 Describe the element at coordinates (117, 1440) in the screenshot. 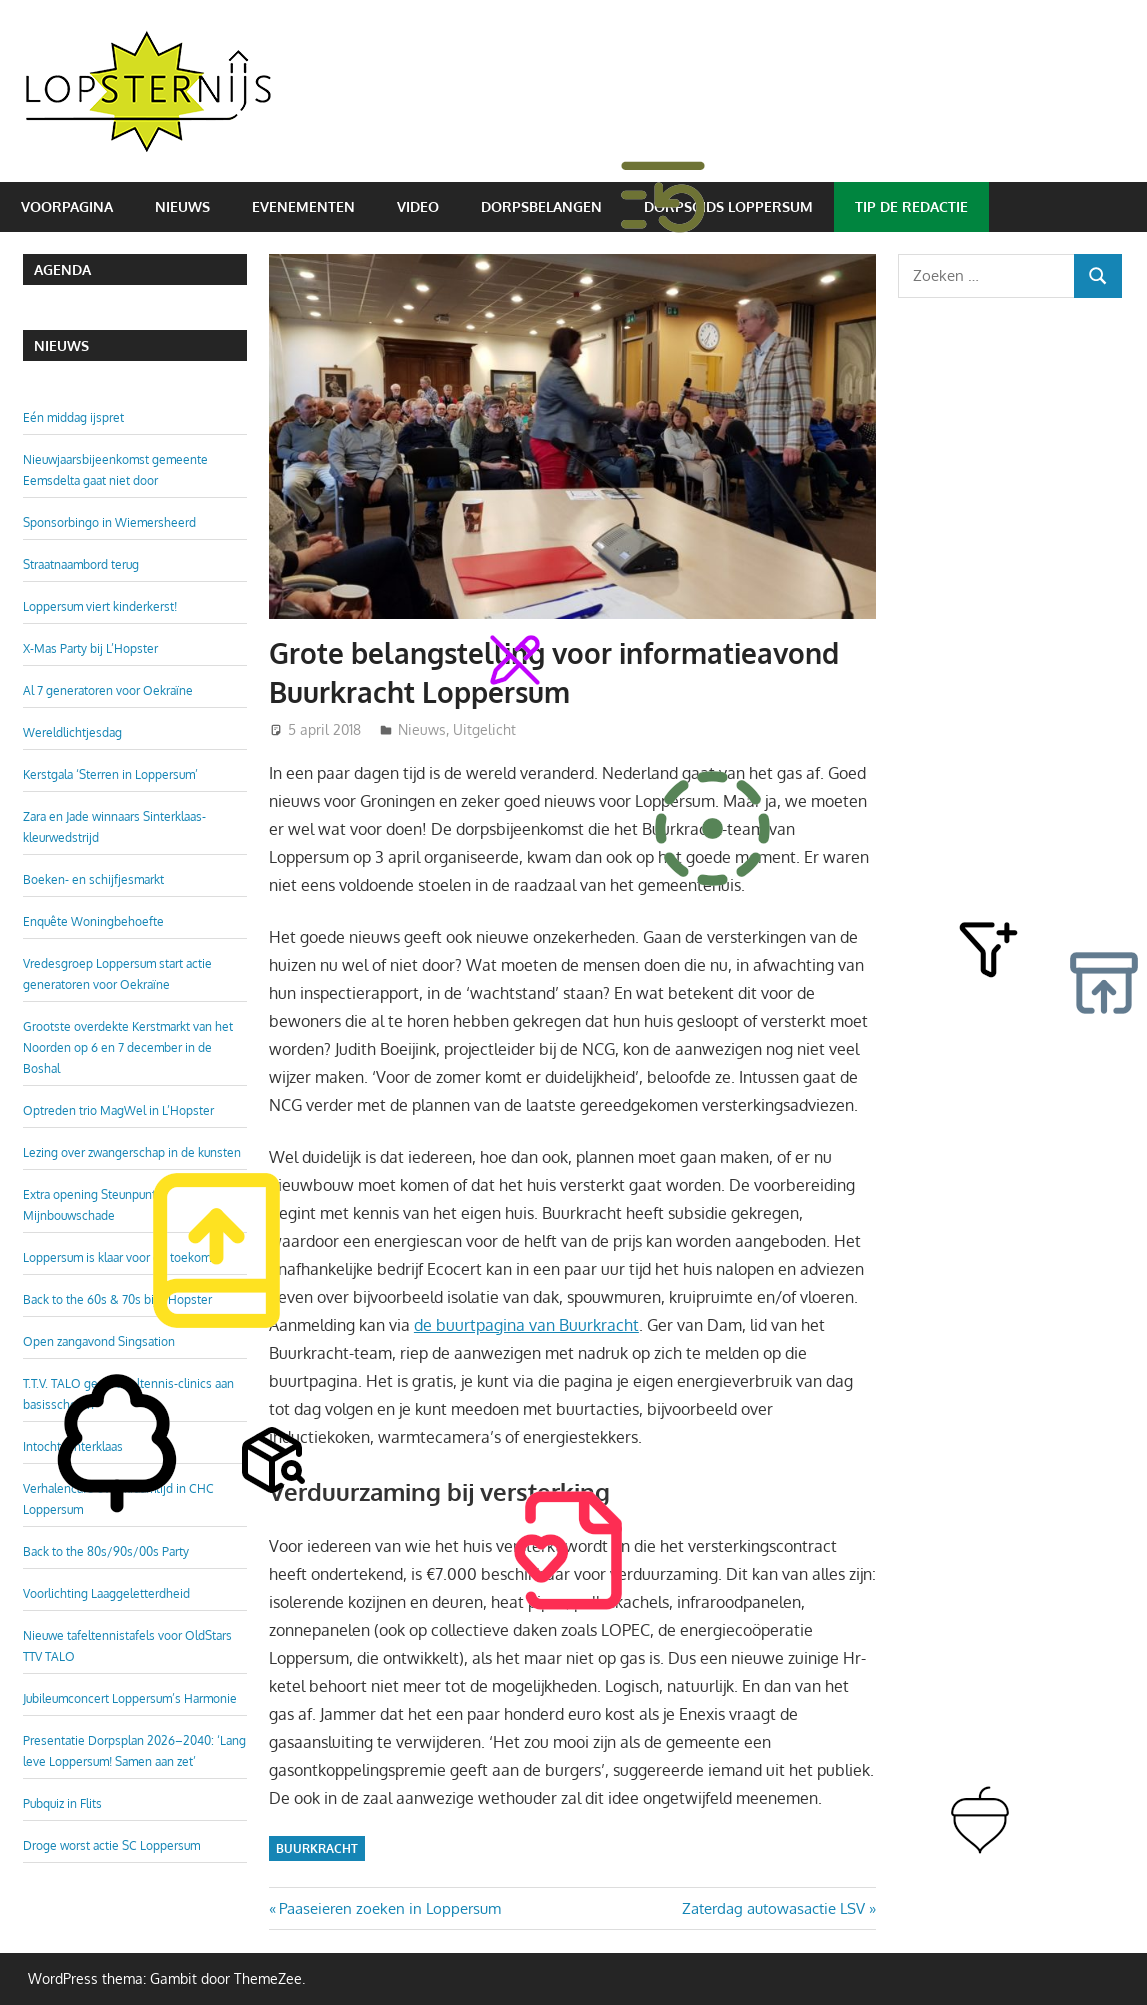

I see `view parks or nature areas on a map` at that location.